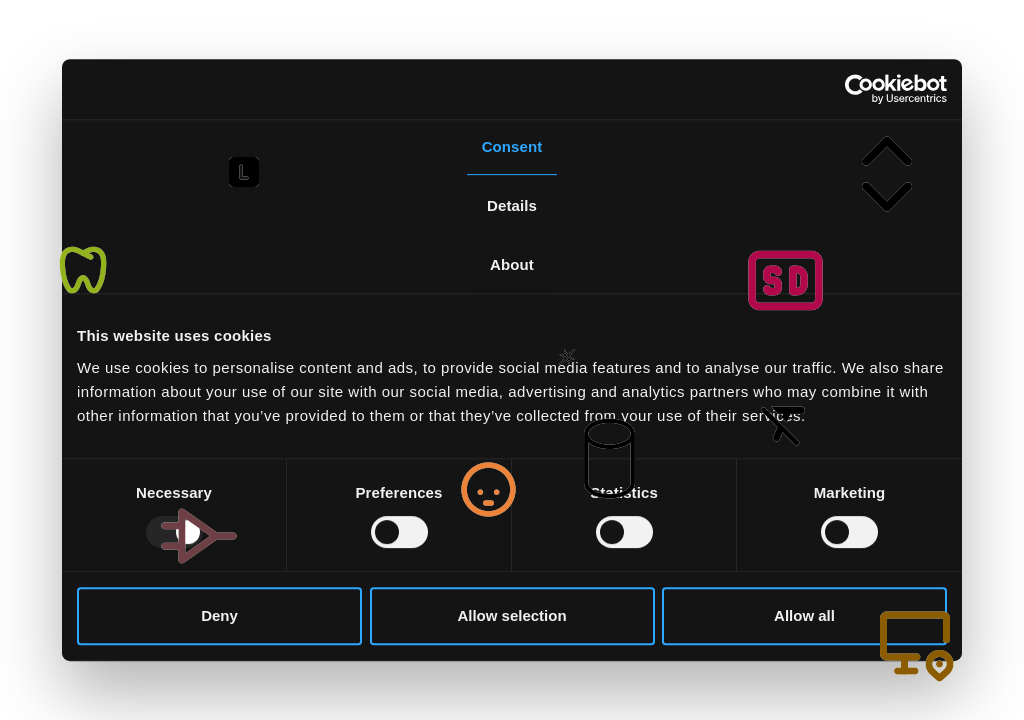 Image resolution: width=1024 pixels, height=720 pixels. Describe the element at coordinates (887, 174) in the screenshot. I see `expand or collapse a dropdown menu` at that location.